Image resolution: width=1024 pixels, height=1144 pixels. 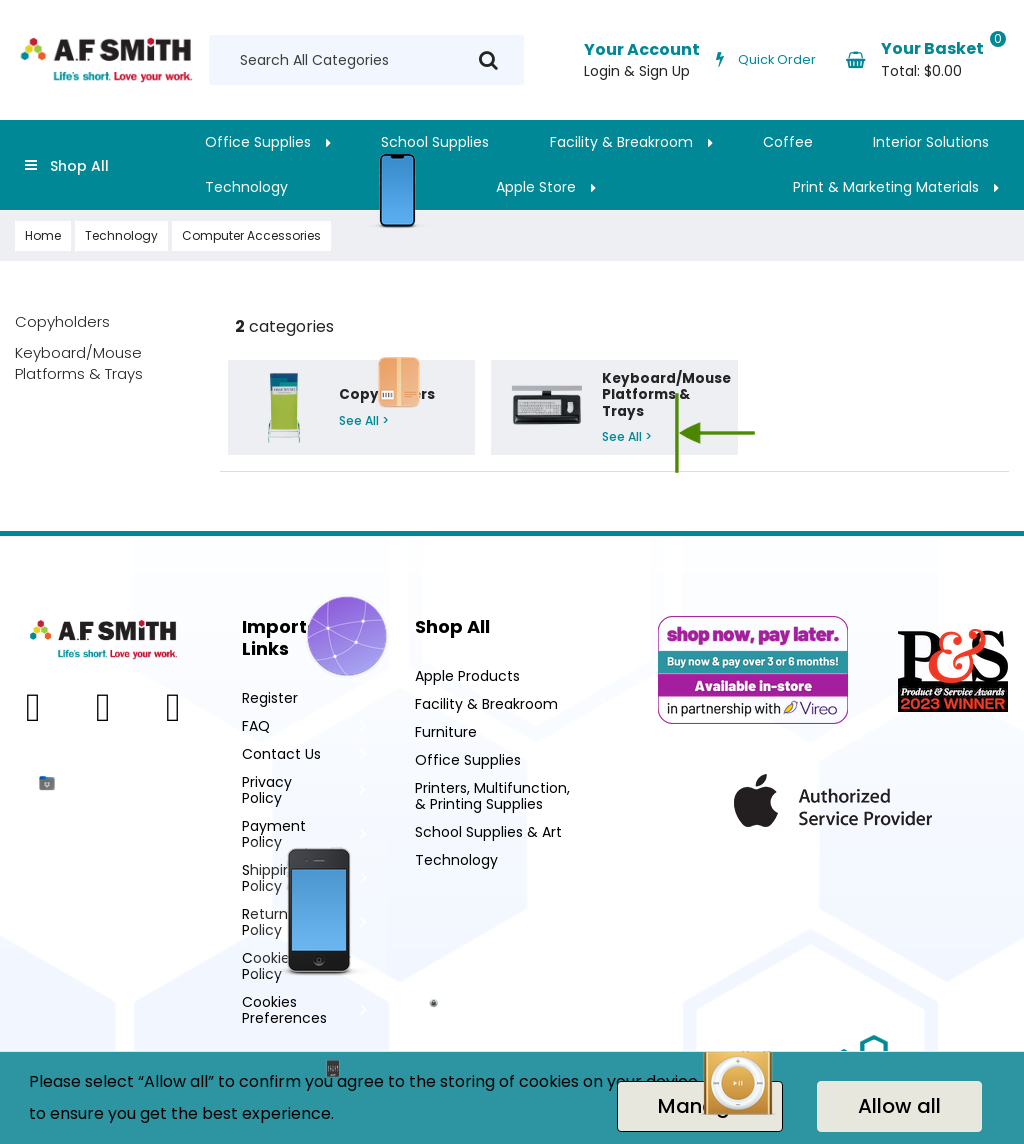 I want to click on indicates a connected iPhone device, so click(x=319, y=909).